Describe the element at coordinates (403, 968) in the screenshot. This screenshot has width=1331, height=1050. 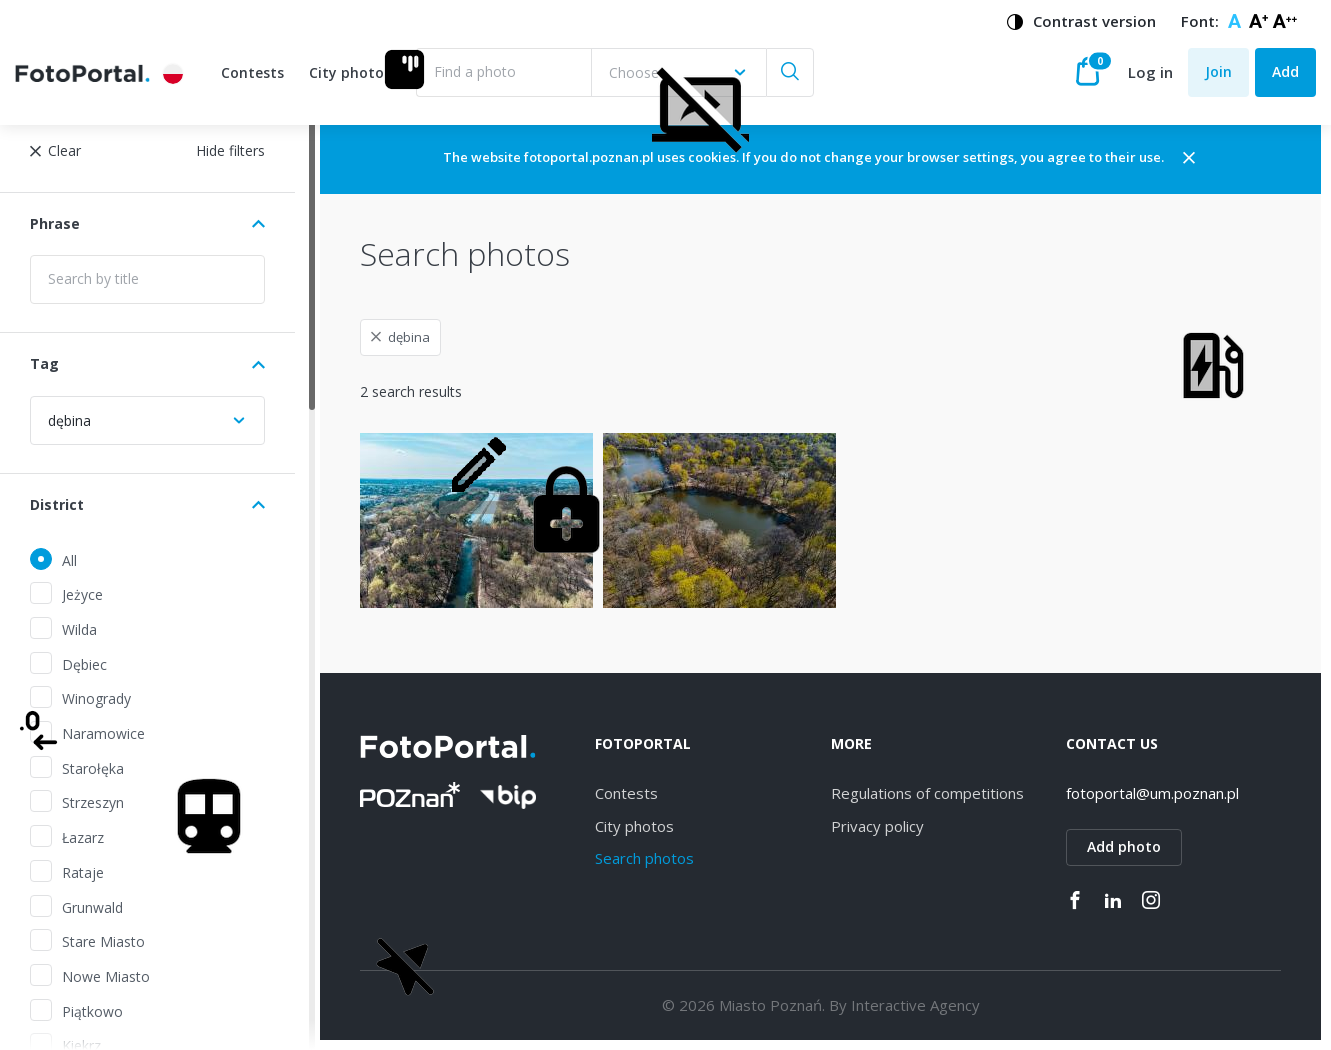
I see `location sharing is currently disabled` at that location.